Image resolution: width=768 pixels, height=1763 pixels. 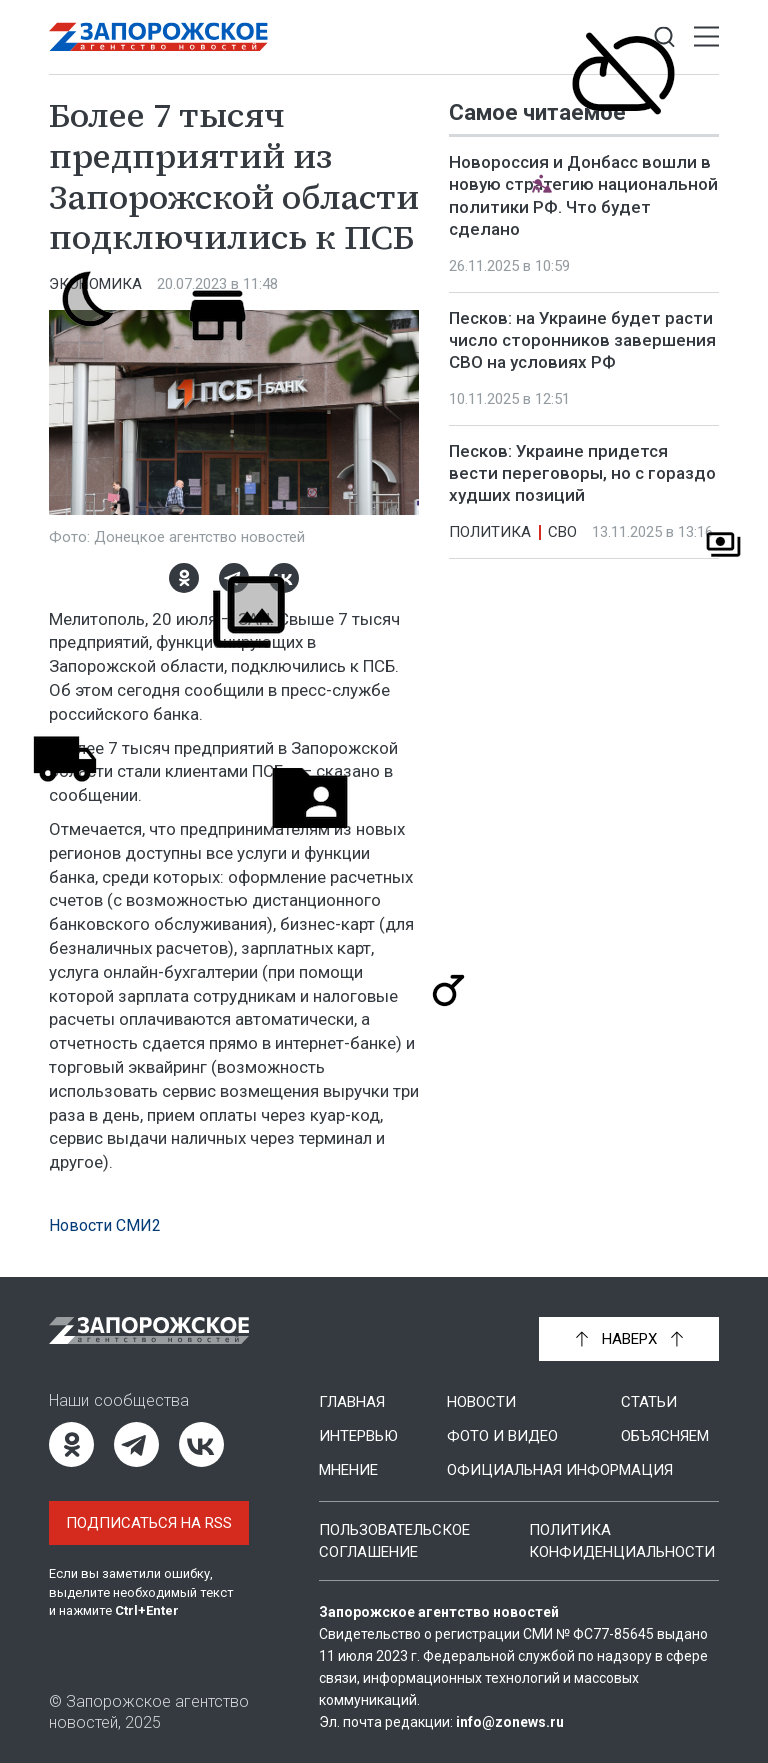 What do you see at coordinates (249, 612) in the screenshot?
I see `view photo collections or albums` at bounding box center [249, 612].